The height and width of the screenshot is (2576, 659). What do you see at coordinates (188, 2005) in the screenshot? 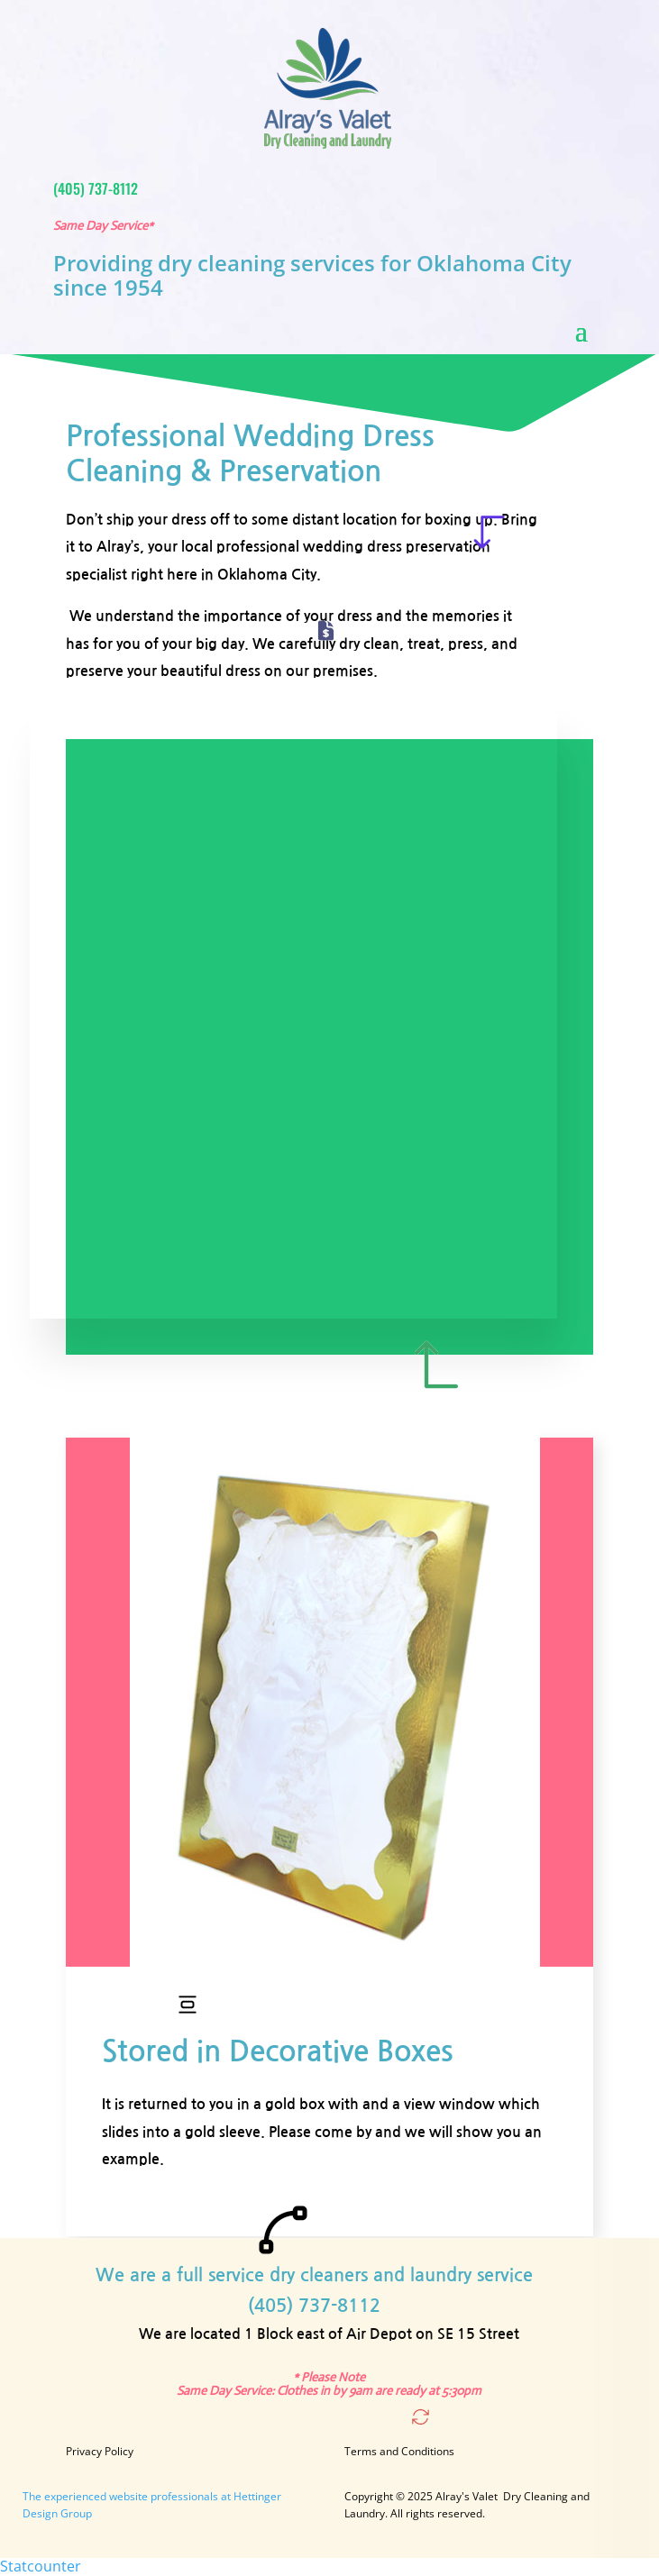
I see `distribute elements evenly horizontally` at bounding box center [188, 2005].